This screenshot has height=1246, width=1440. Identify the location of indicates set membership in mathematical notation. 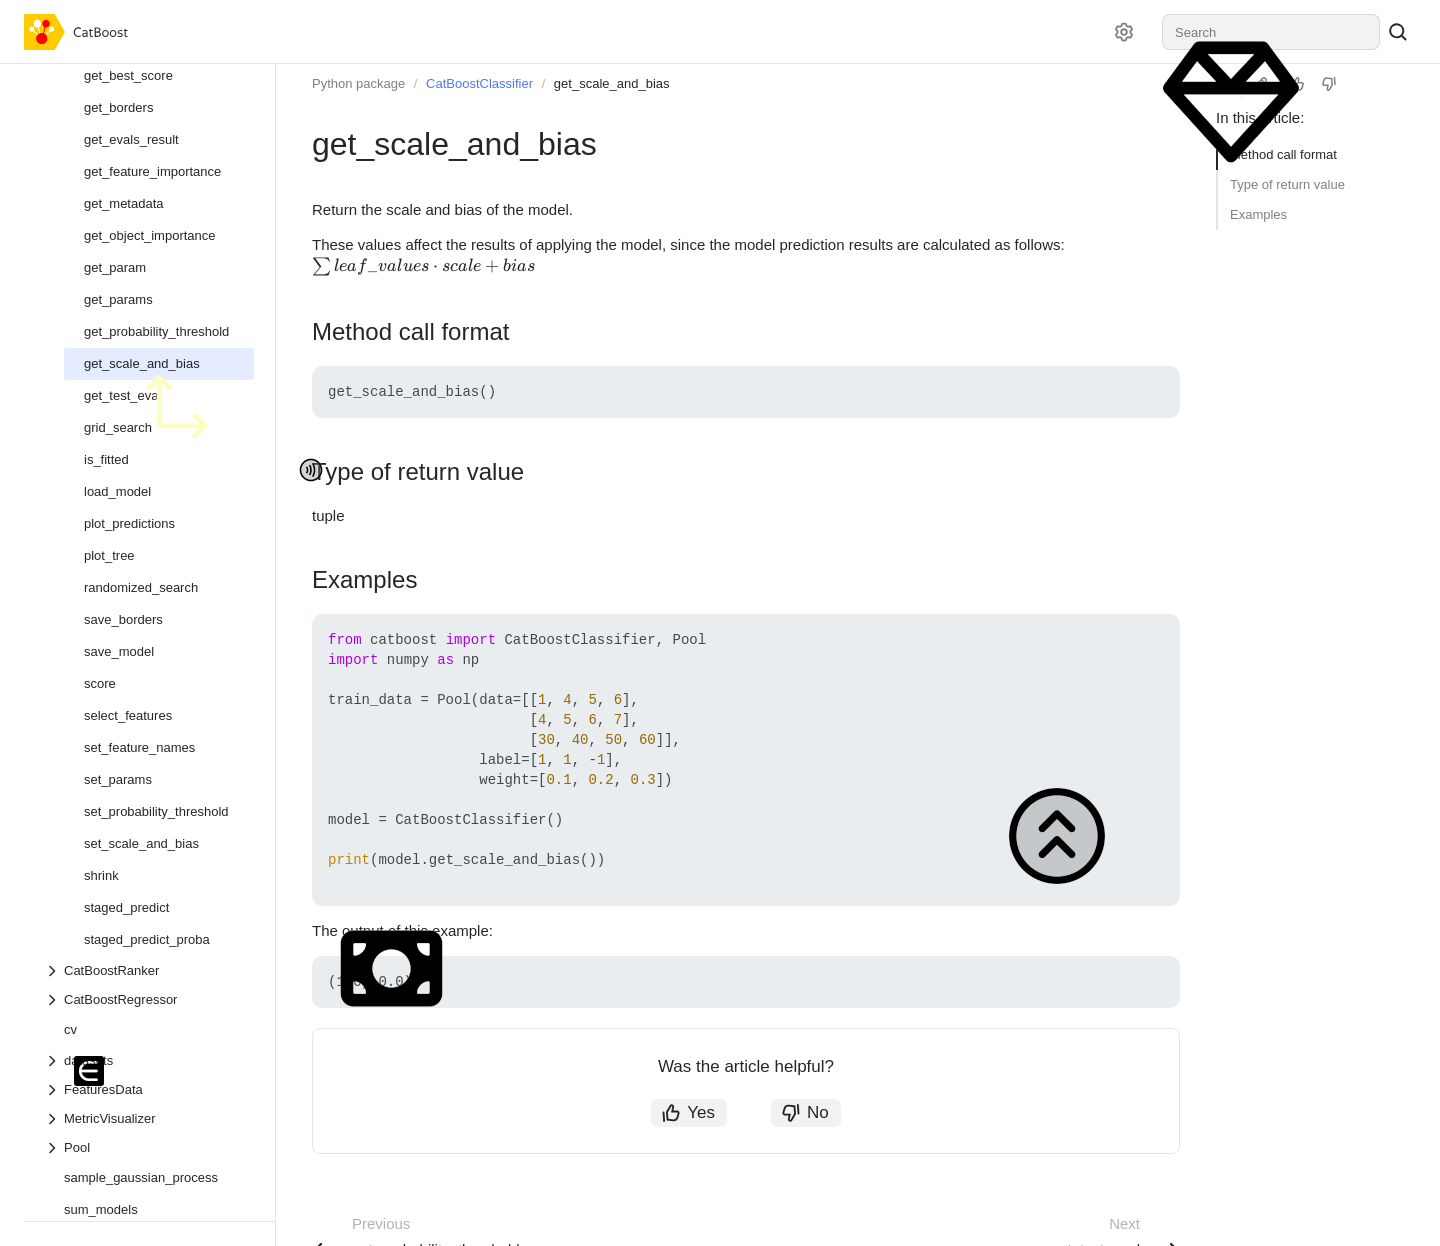
(89, 1071).